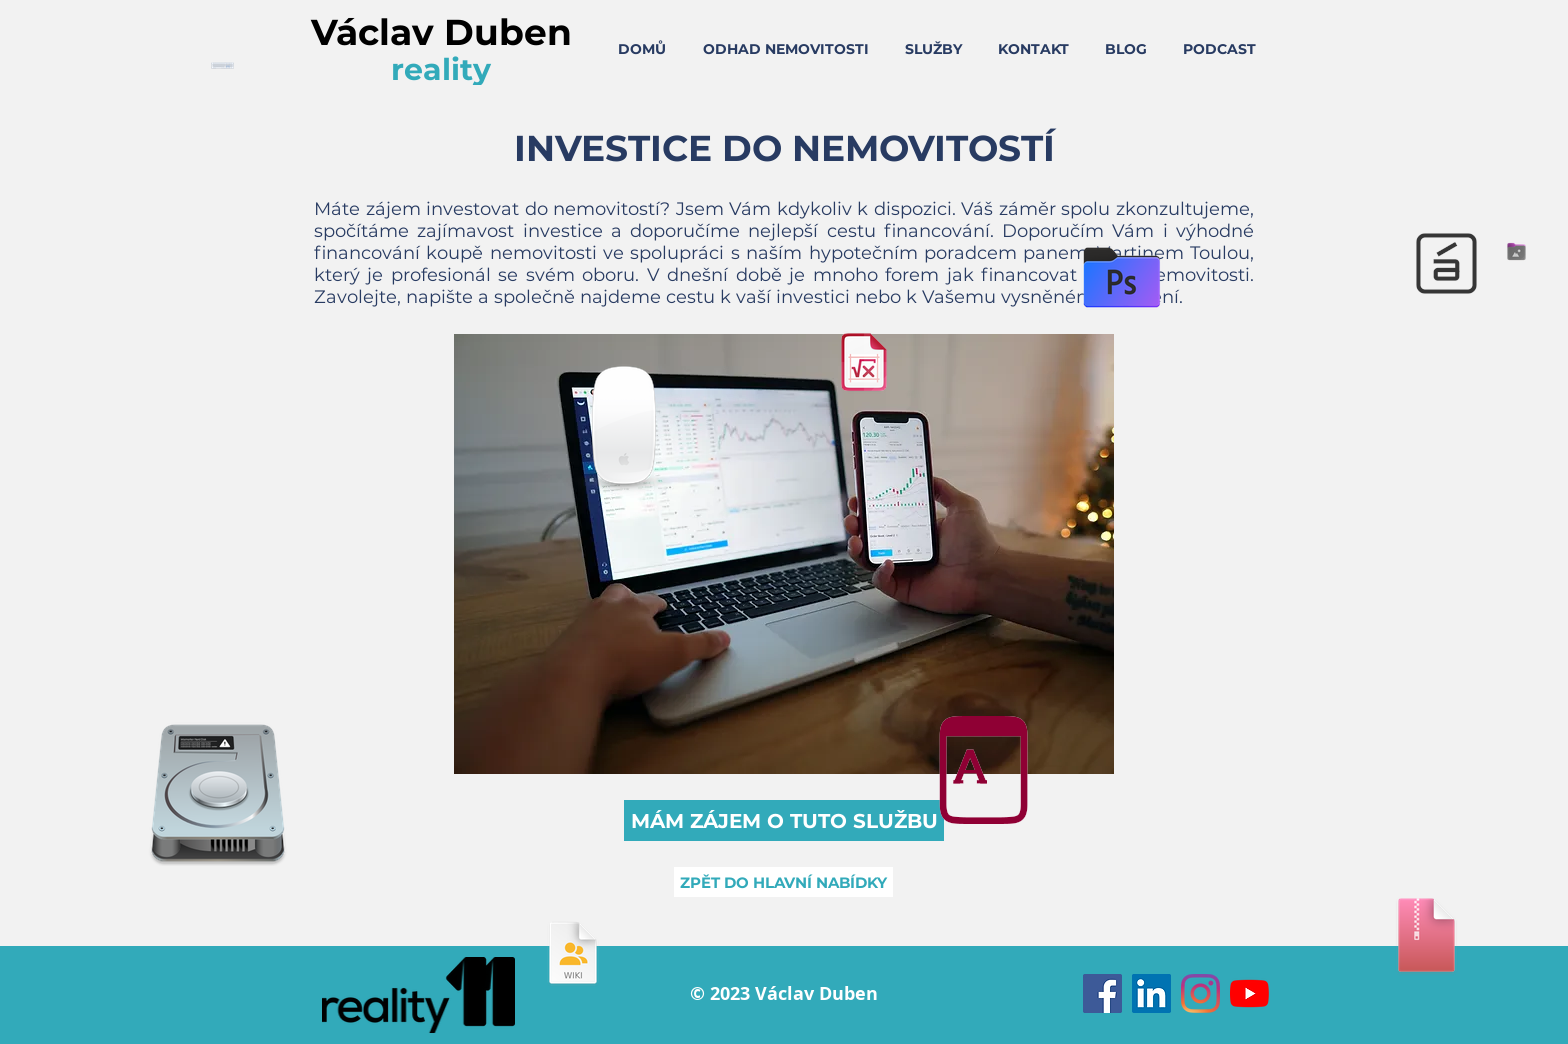  I want to click on connect a bluetooth keyboard, so click(222, 65).